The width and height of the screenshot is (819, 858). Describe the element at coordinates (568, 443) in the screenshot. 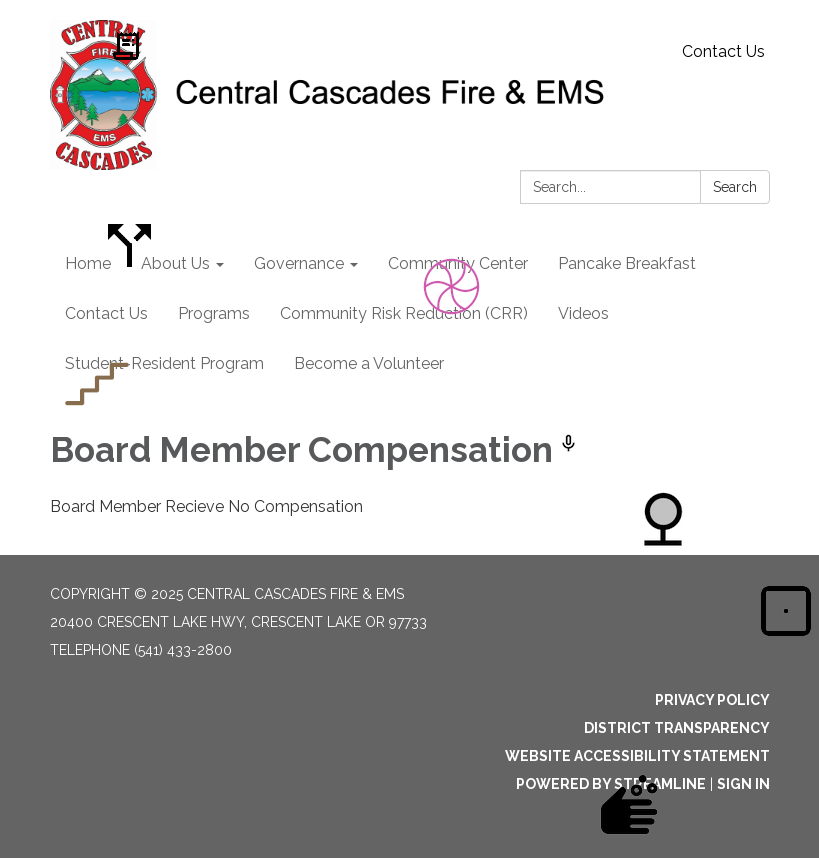

I see `tap to start voice input` at that location.